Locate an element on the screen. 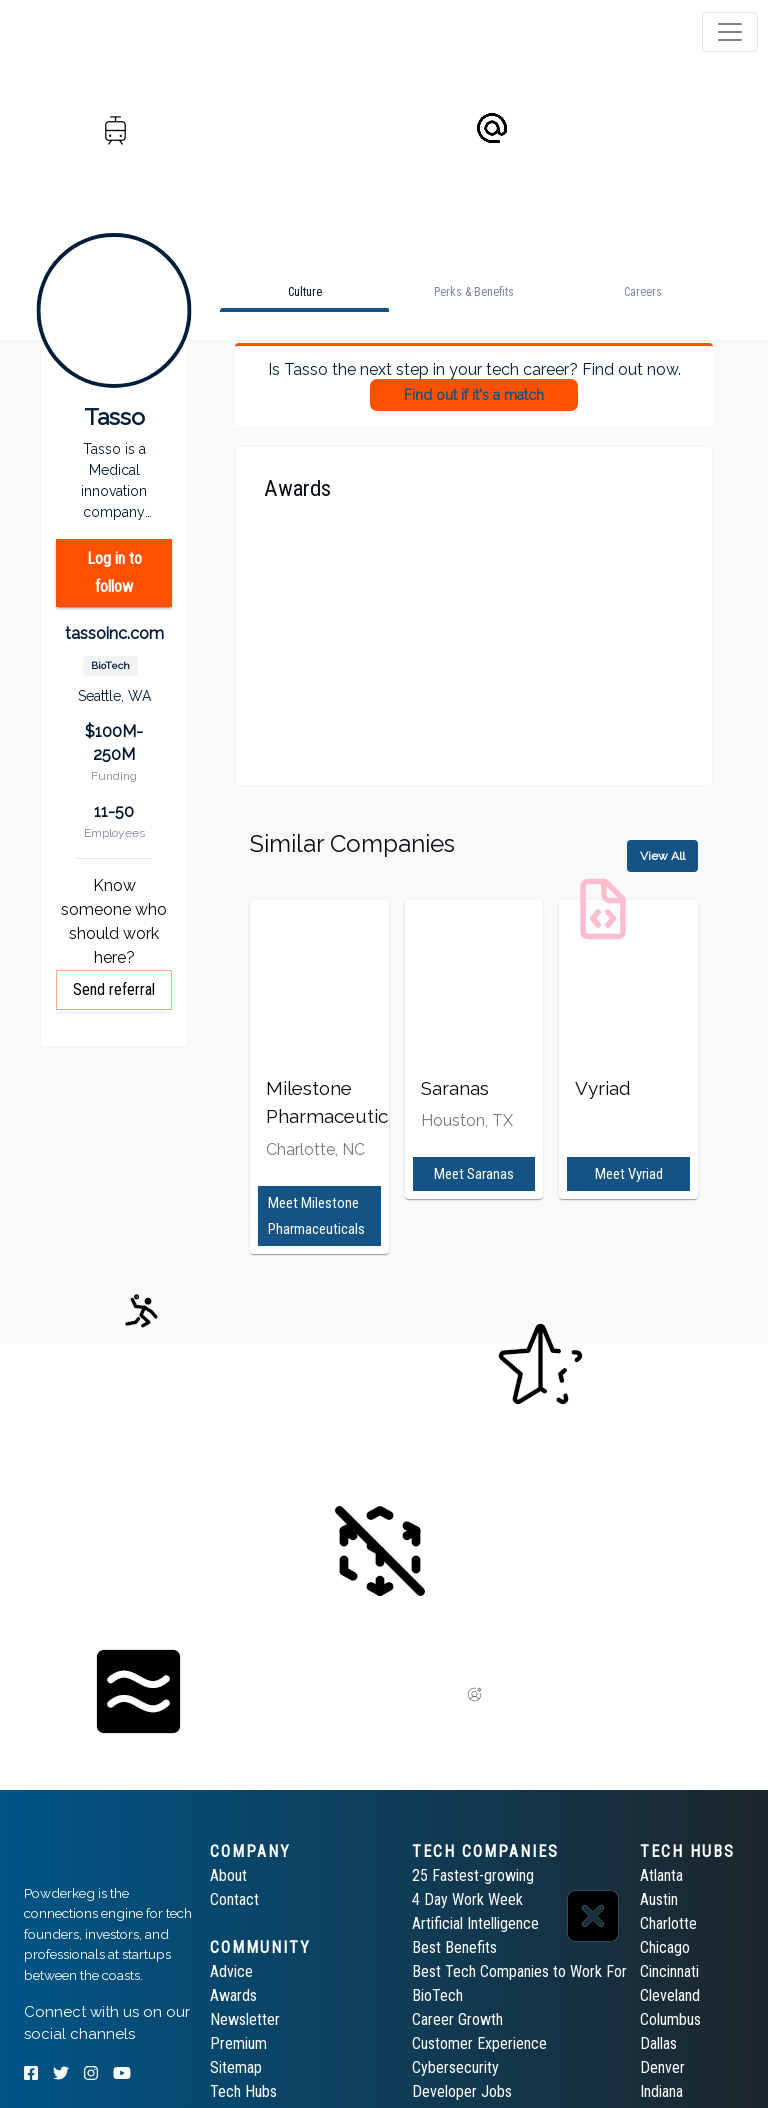 Image resolution: width=768 pixels, height=2108 pixels. view source code file is located at coordinates (603, 909).